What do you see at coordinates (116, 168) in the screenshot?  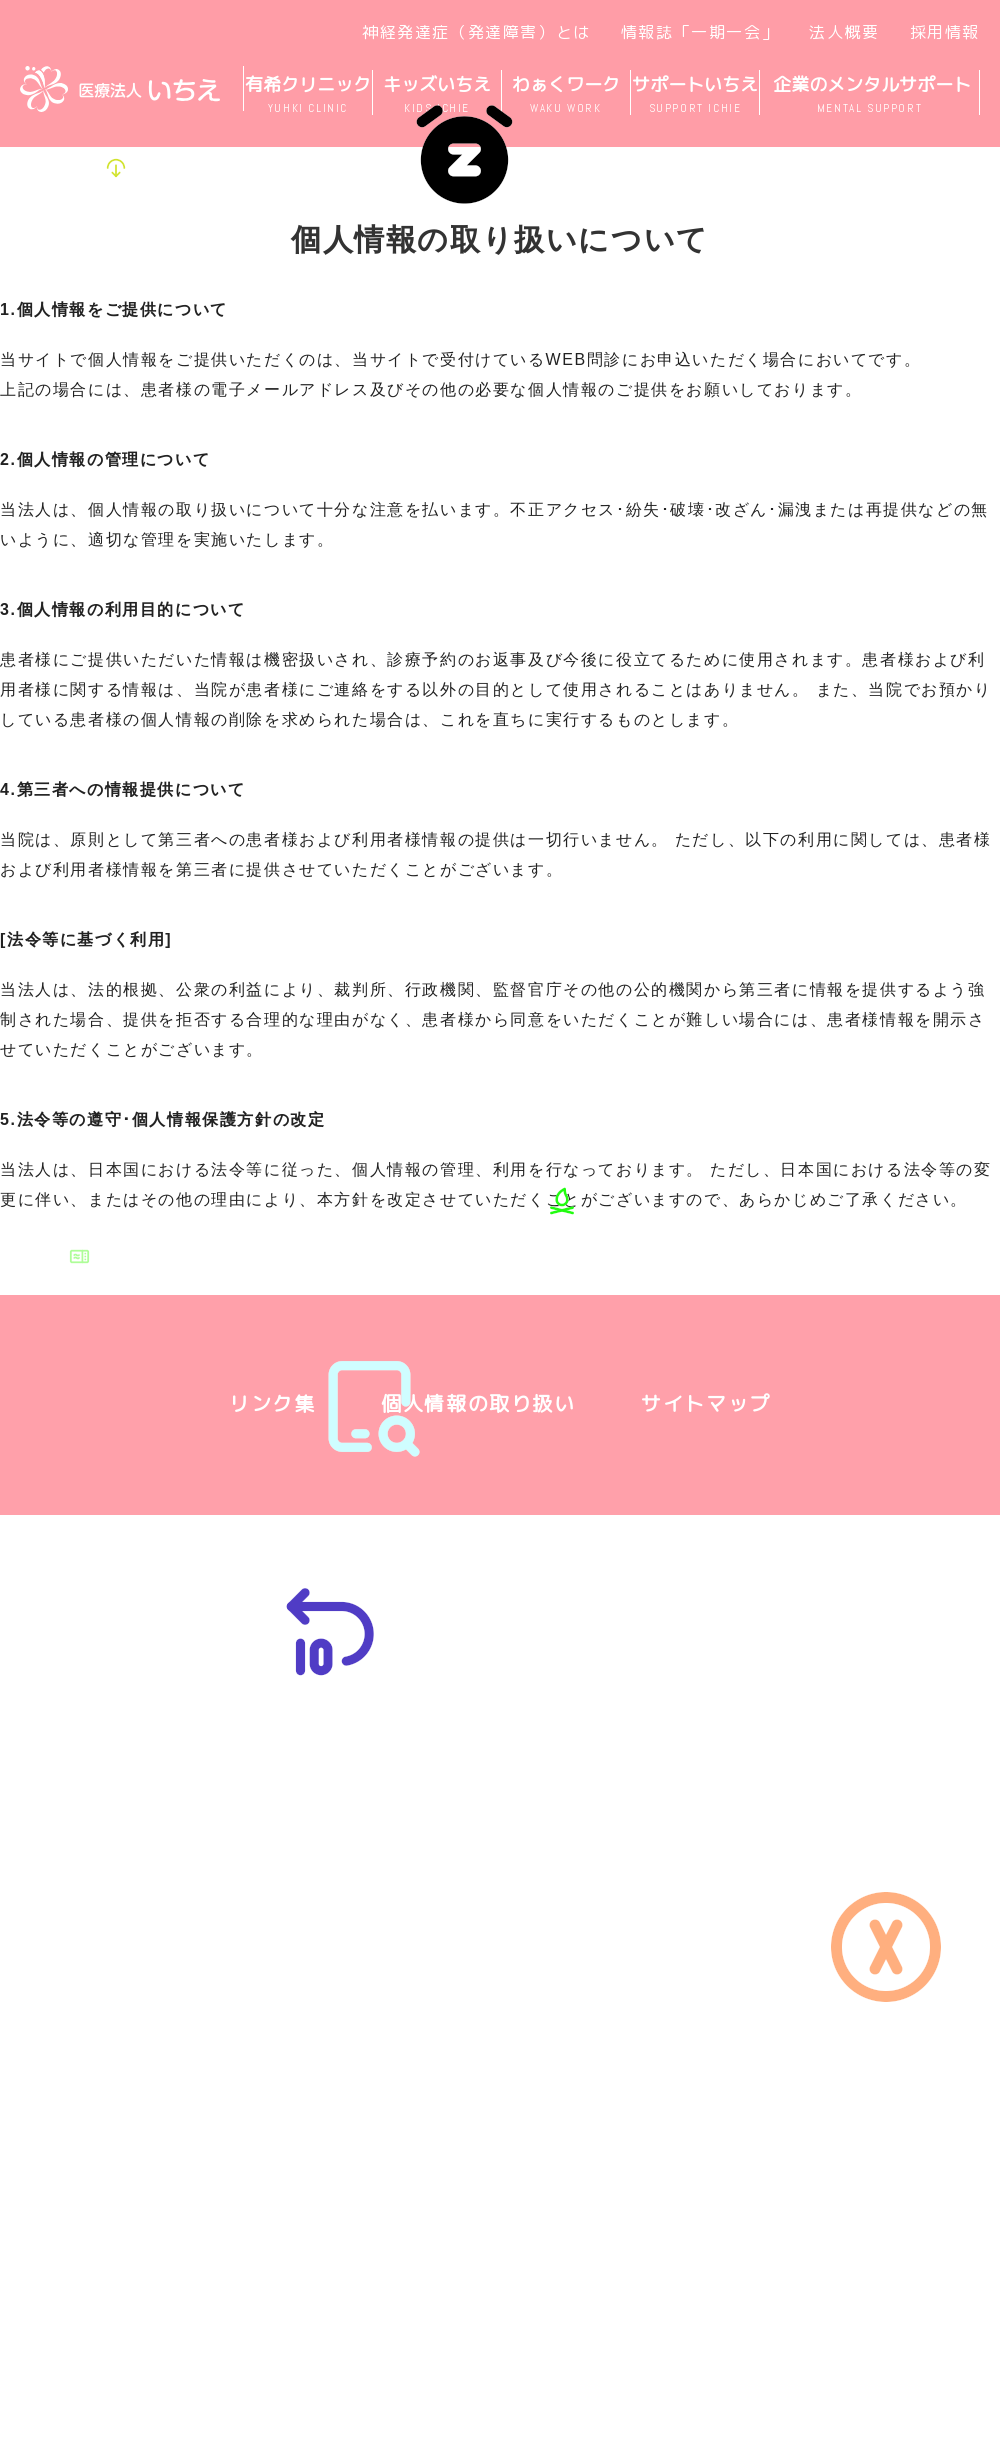 I see `download or save content from the cloud` at bounding box center [116, 168].